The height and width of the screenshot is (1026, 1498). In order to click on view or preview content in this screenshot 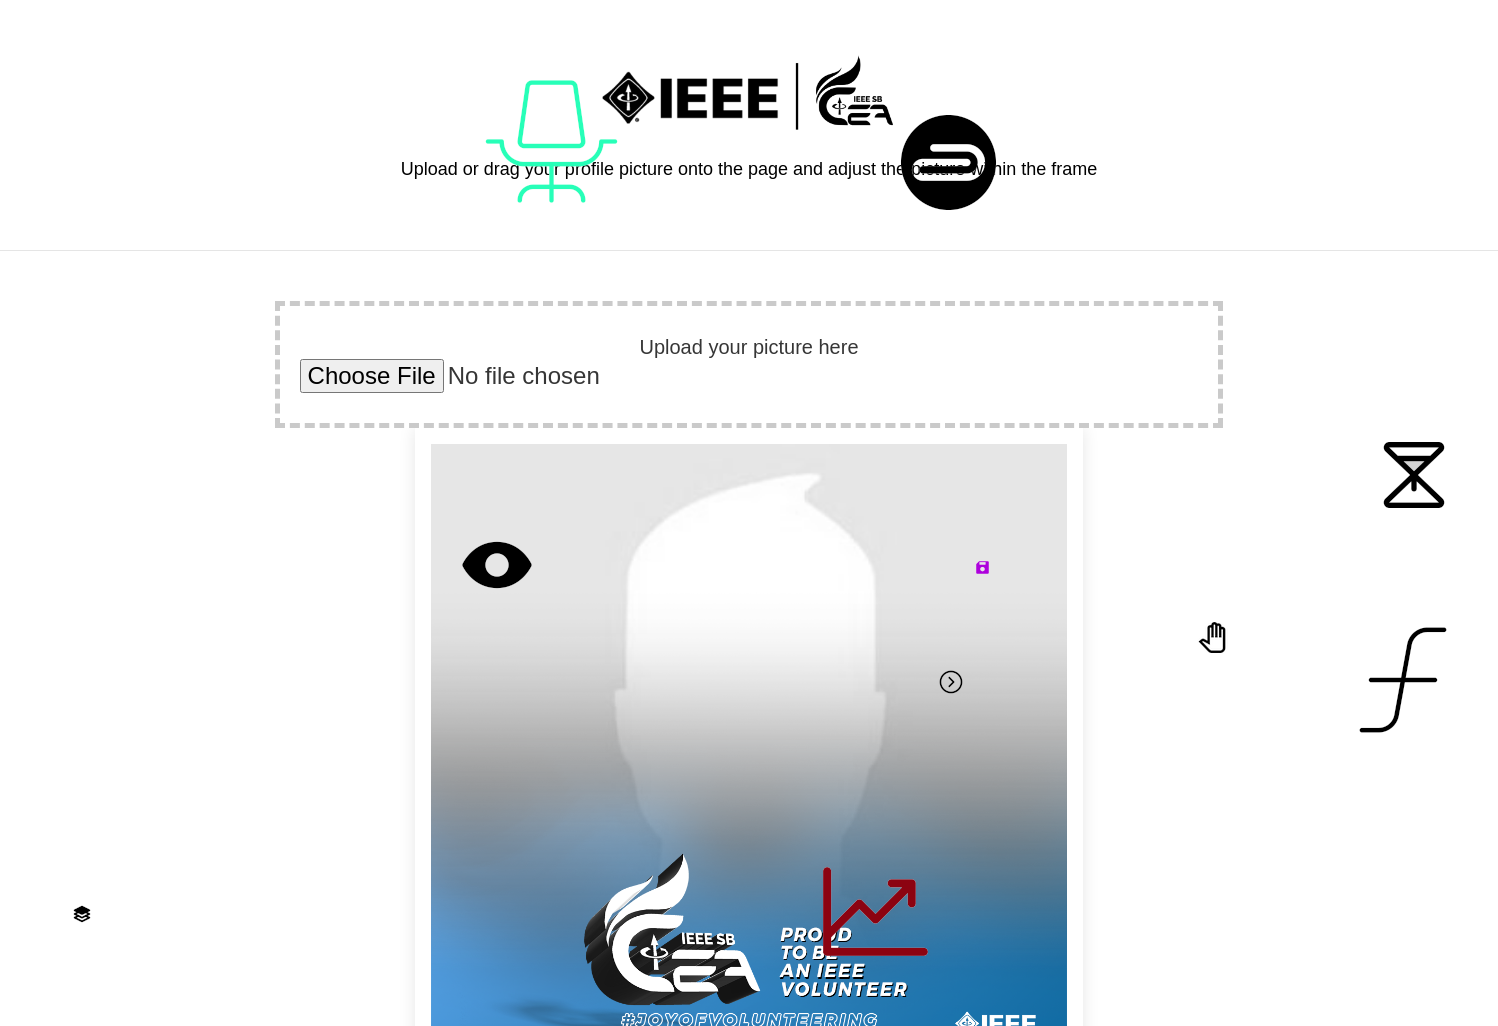, I will do `click(497, 565)`.